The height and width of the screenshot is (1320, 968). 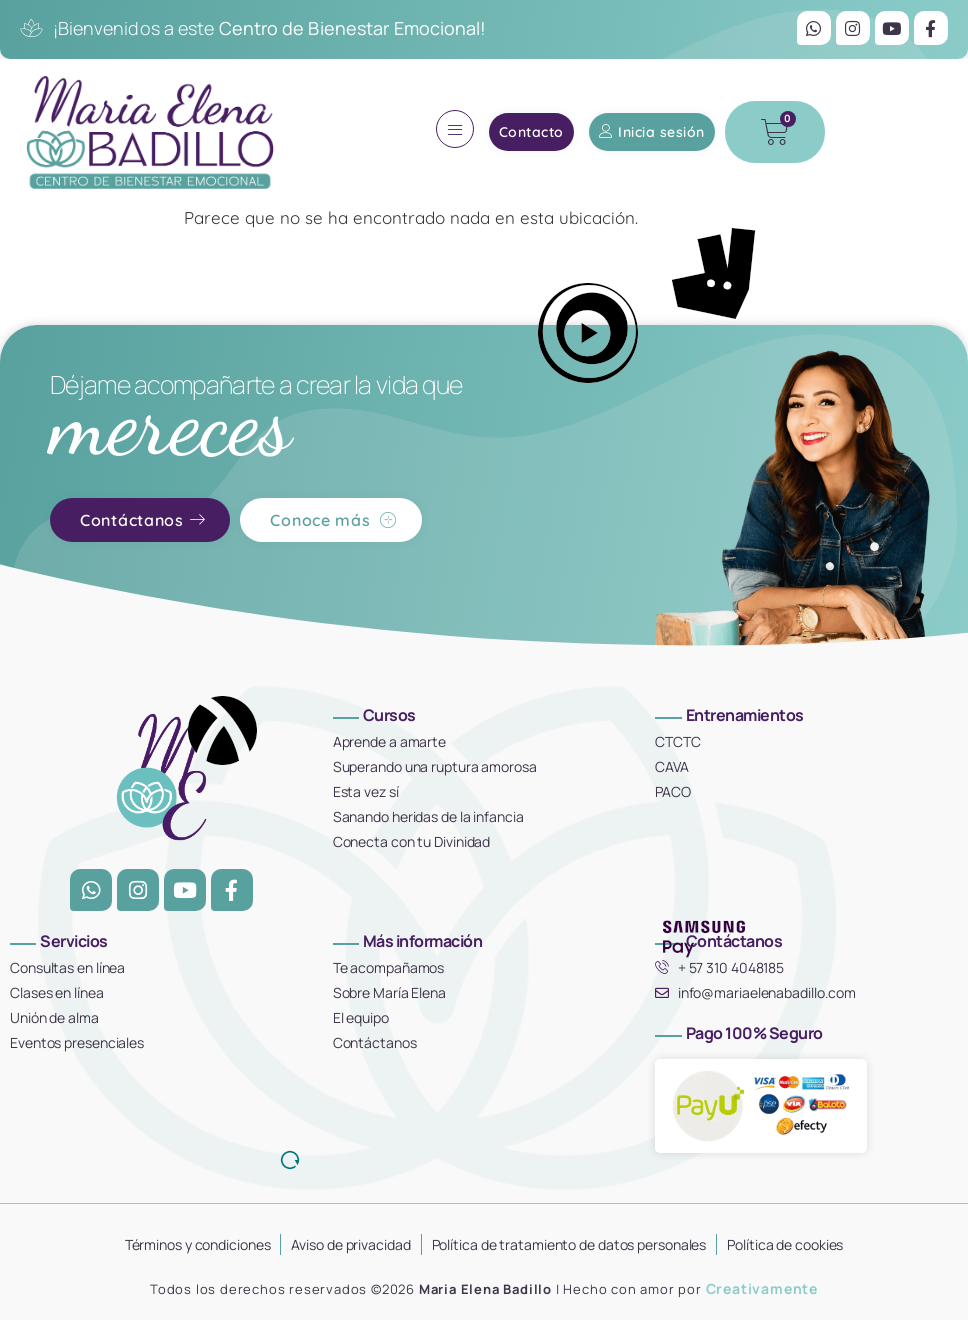 I want to click on restart the device, so click(x=290, y=1160).